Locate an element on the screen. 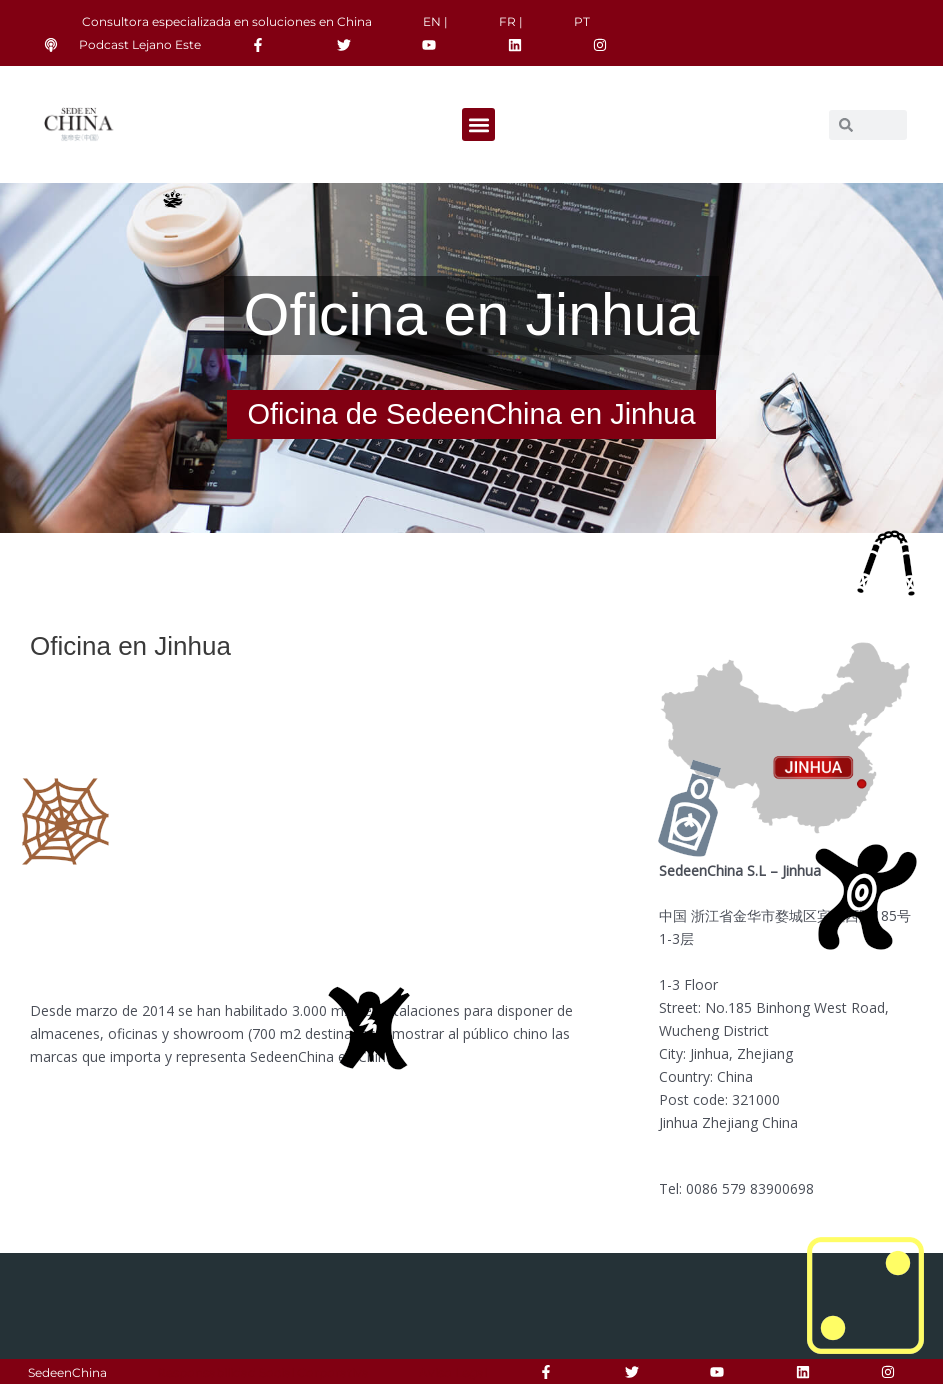 This screenshot has height=1384, width=943. select animal hide material or resource is located at coordinates (369, 1028).